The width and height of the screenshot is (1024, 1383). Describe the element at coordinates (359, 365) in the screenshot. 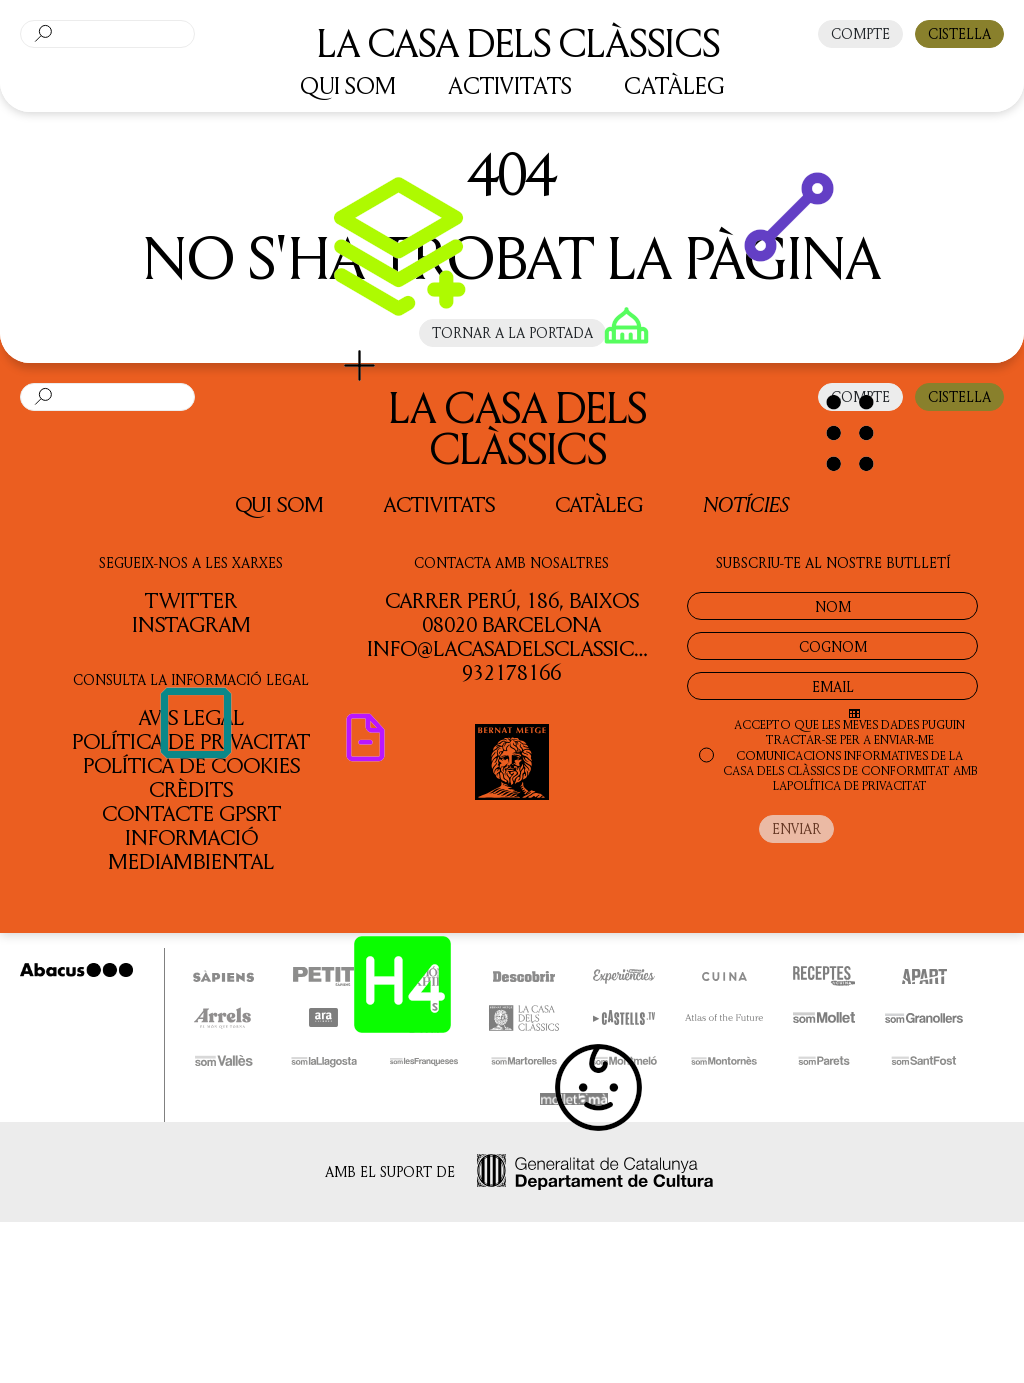

I see `add a new item` at that location.